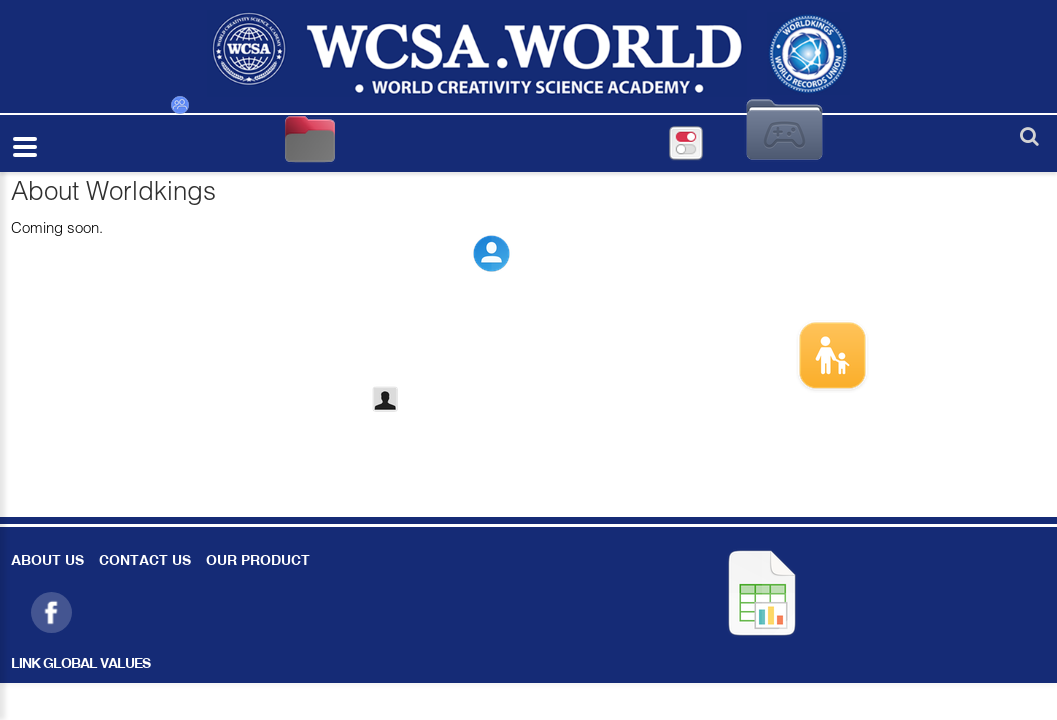  I want to click on default user profile avatar, so click(491, 253).